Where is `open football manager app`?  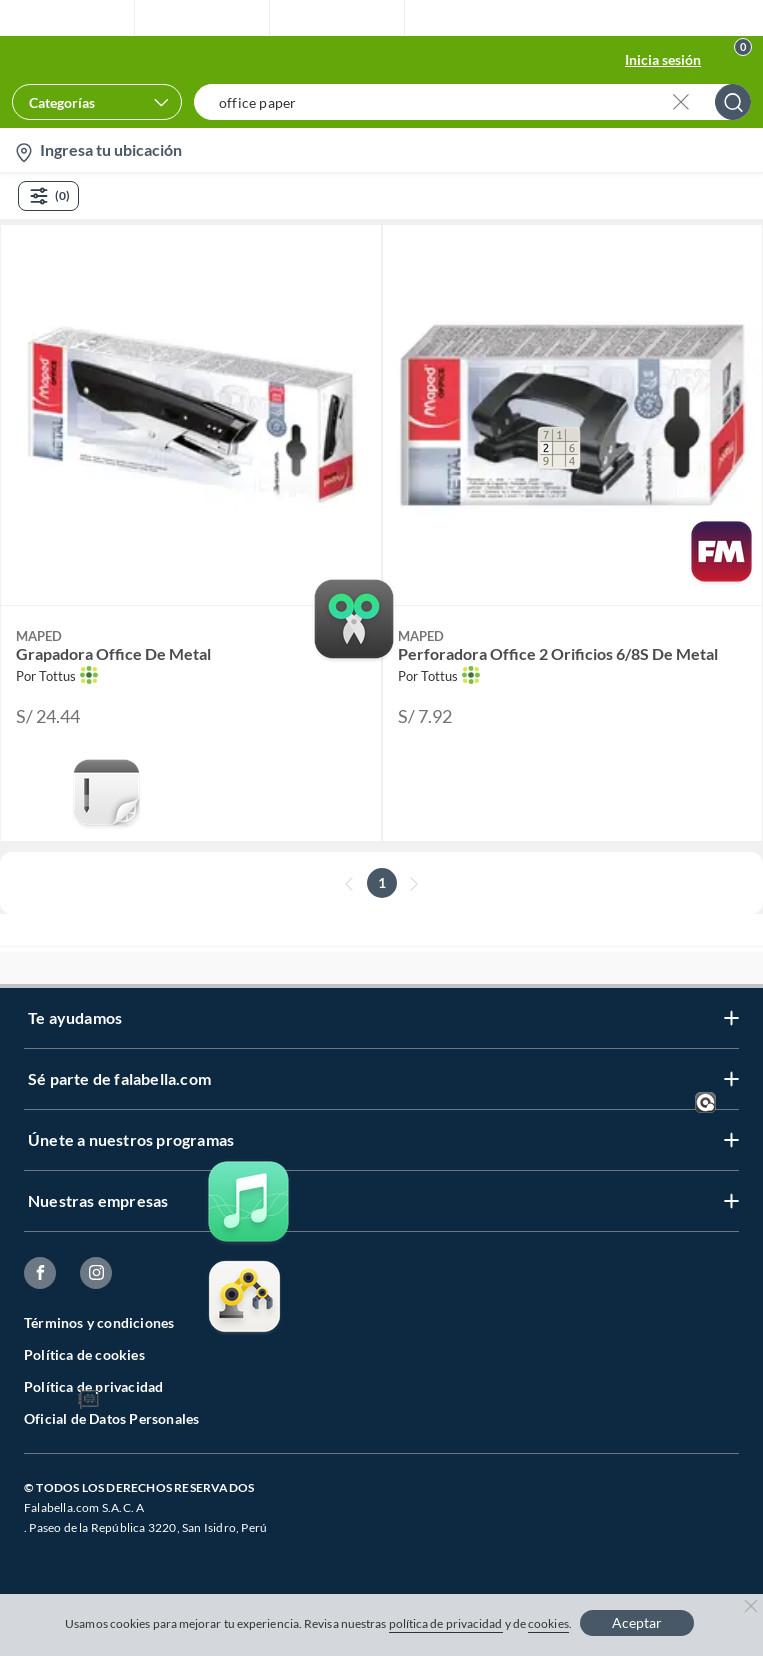
open football manager app is located at coordinates (721, 551).